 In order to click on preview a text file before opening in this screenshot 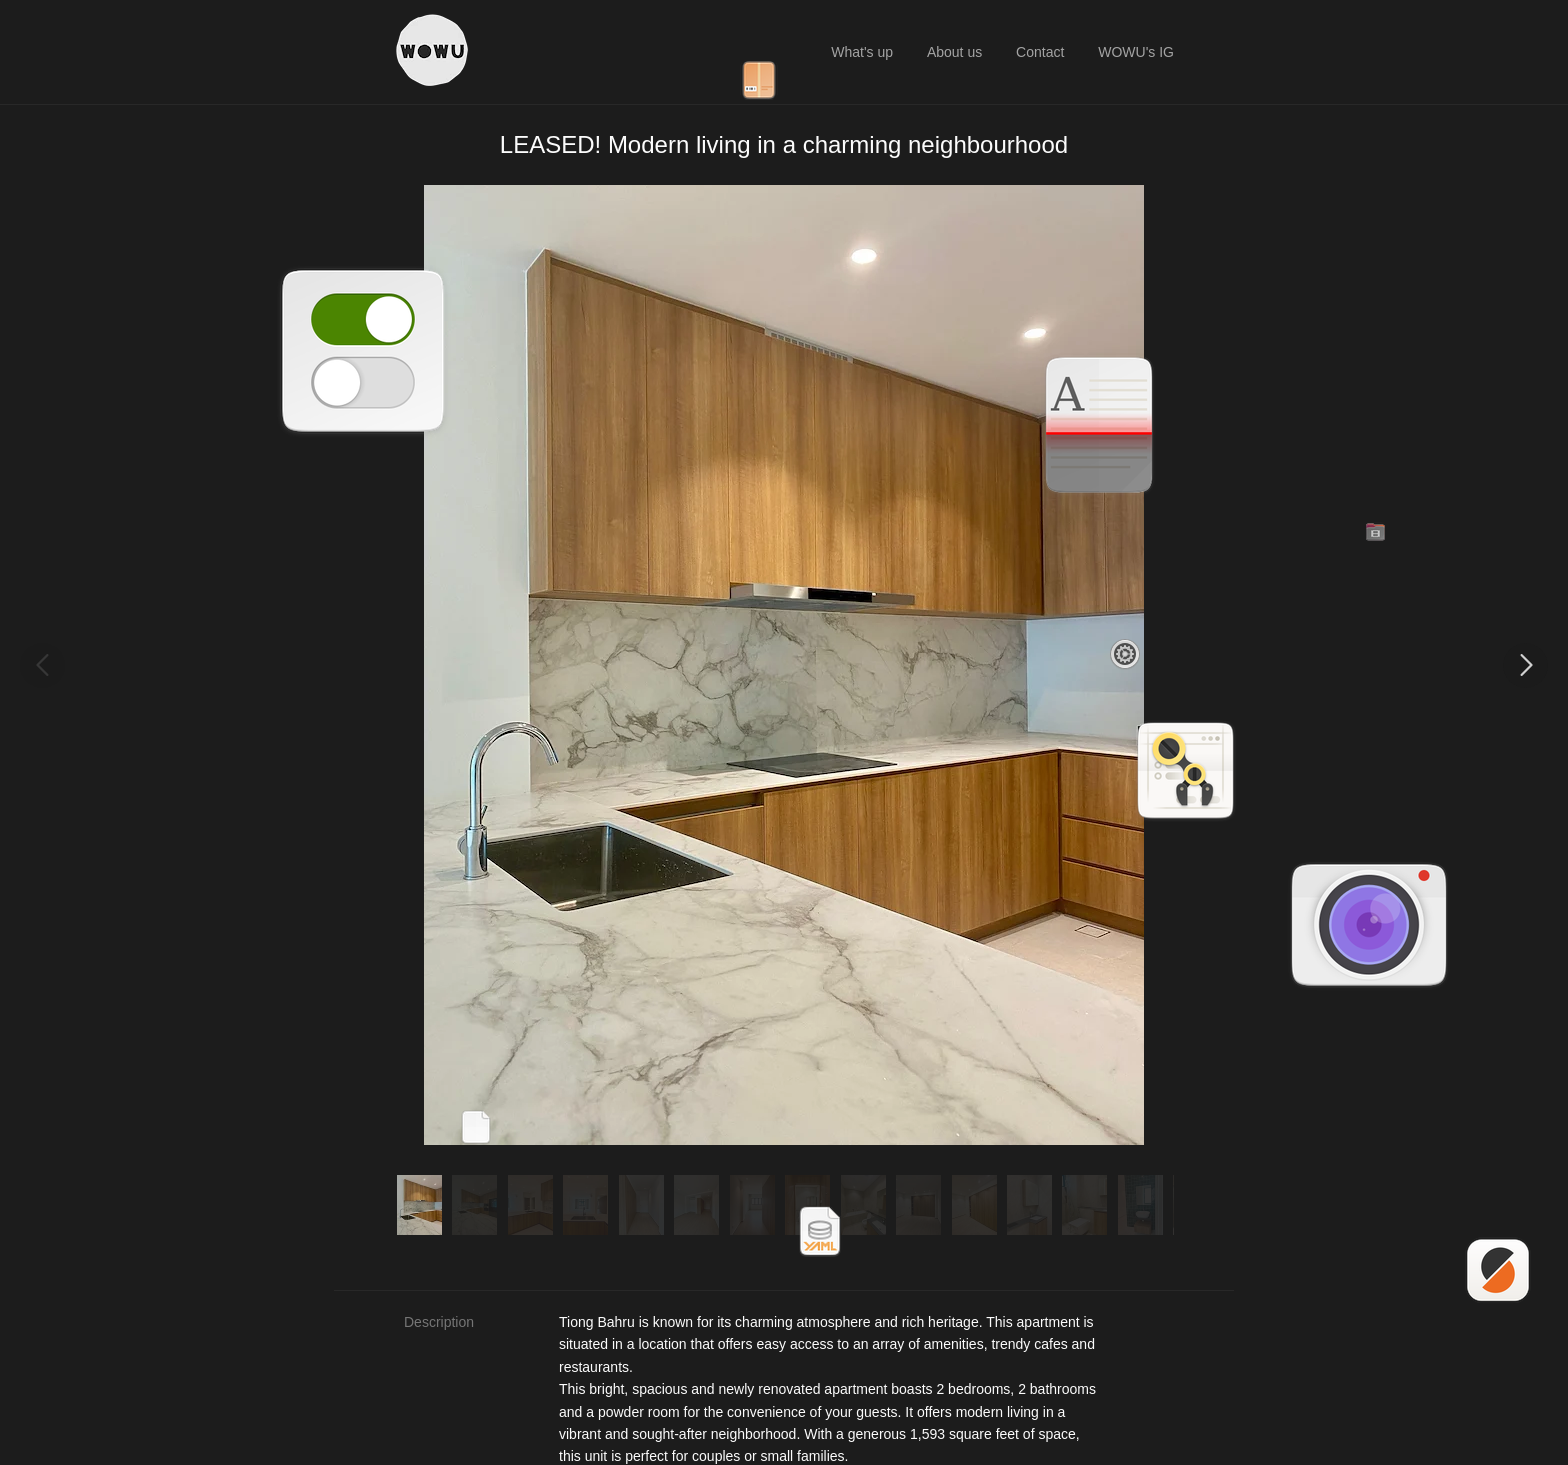, I will do `click(476, 1127)`.